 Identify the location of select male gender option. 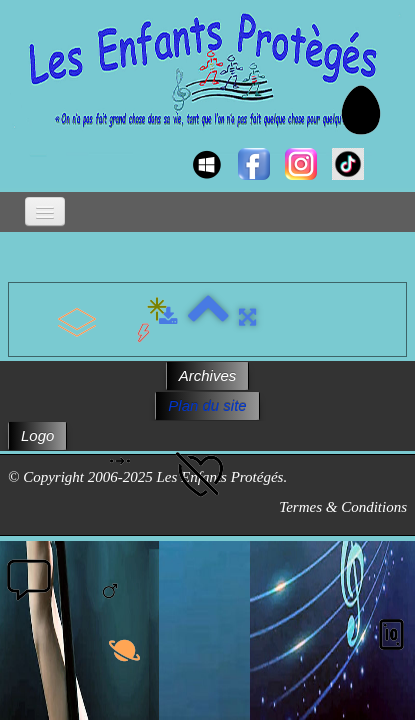
(110, 591).